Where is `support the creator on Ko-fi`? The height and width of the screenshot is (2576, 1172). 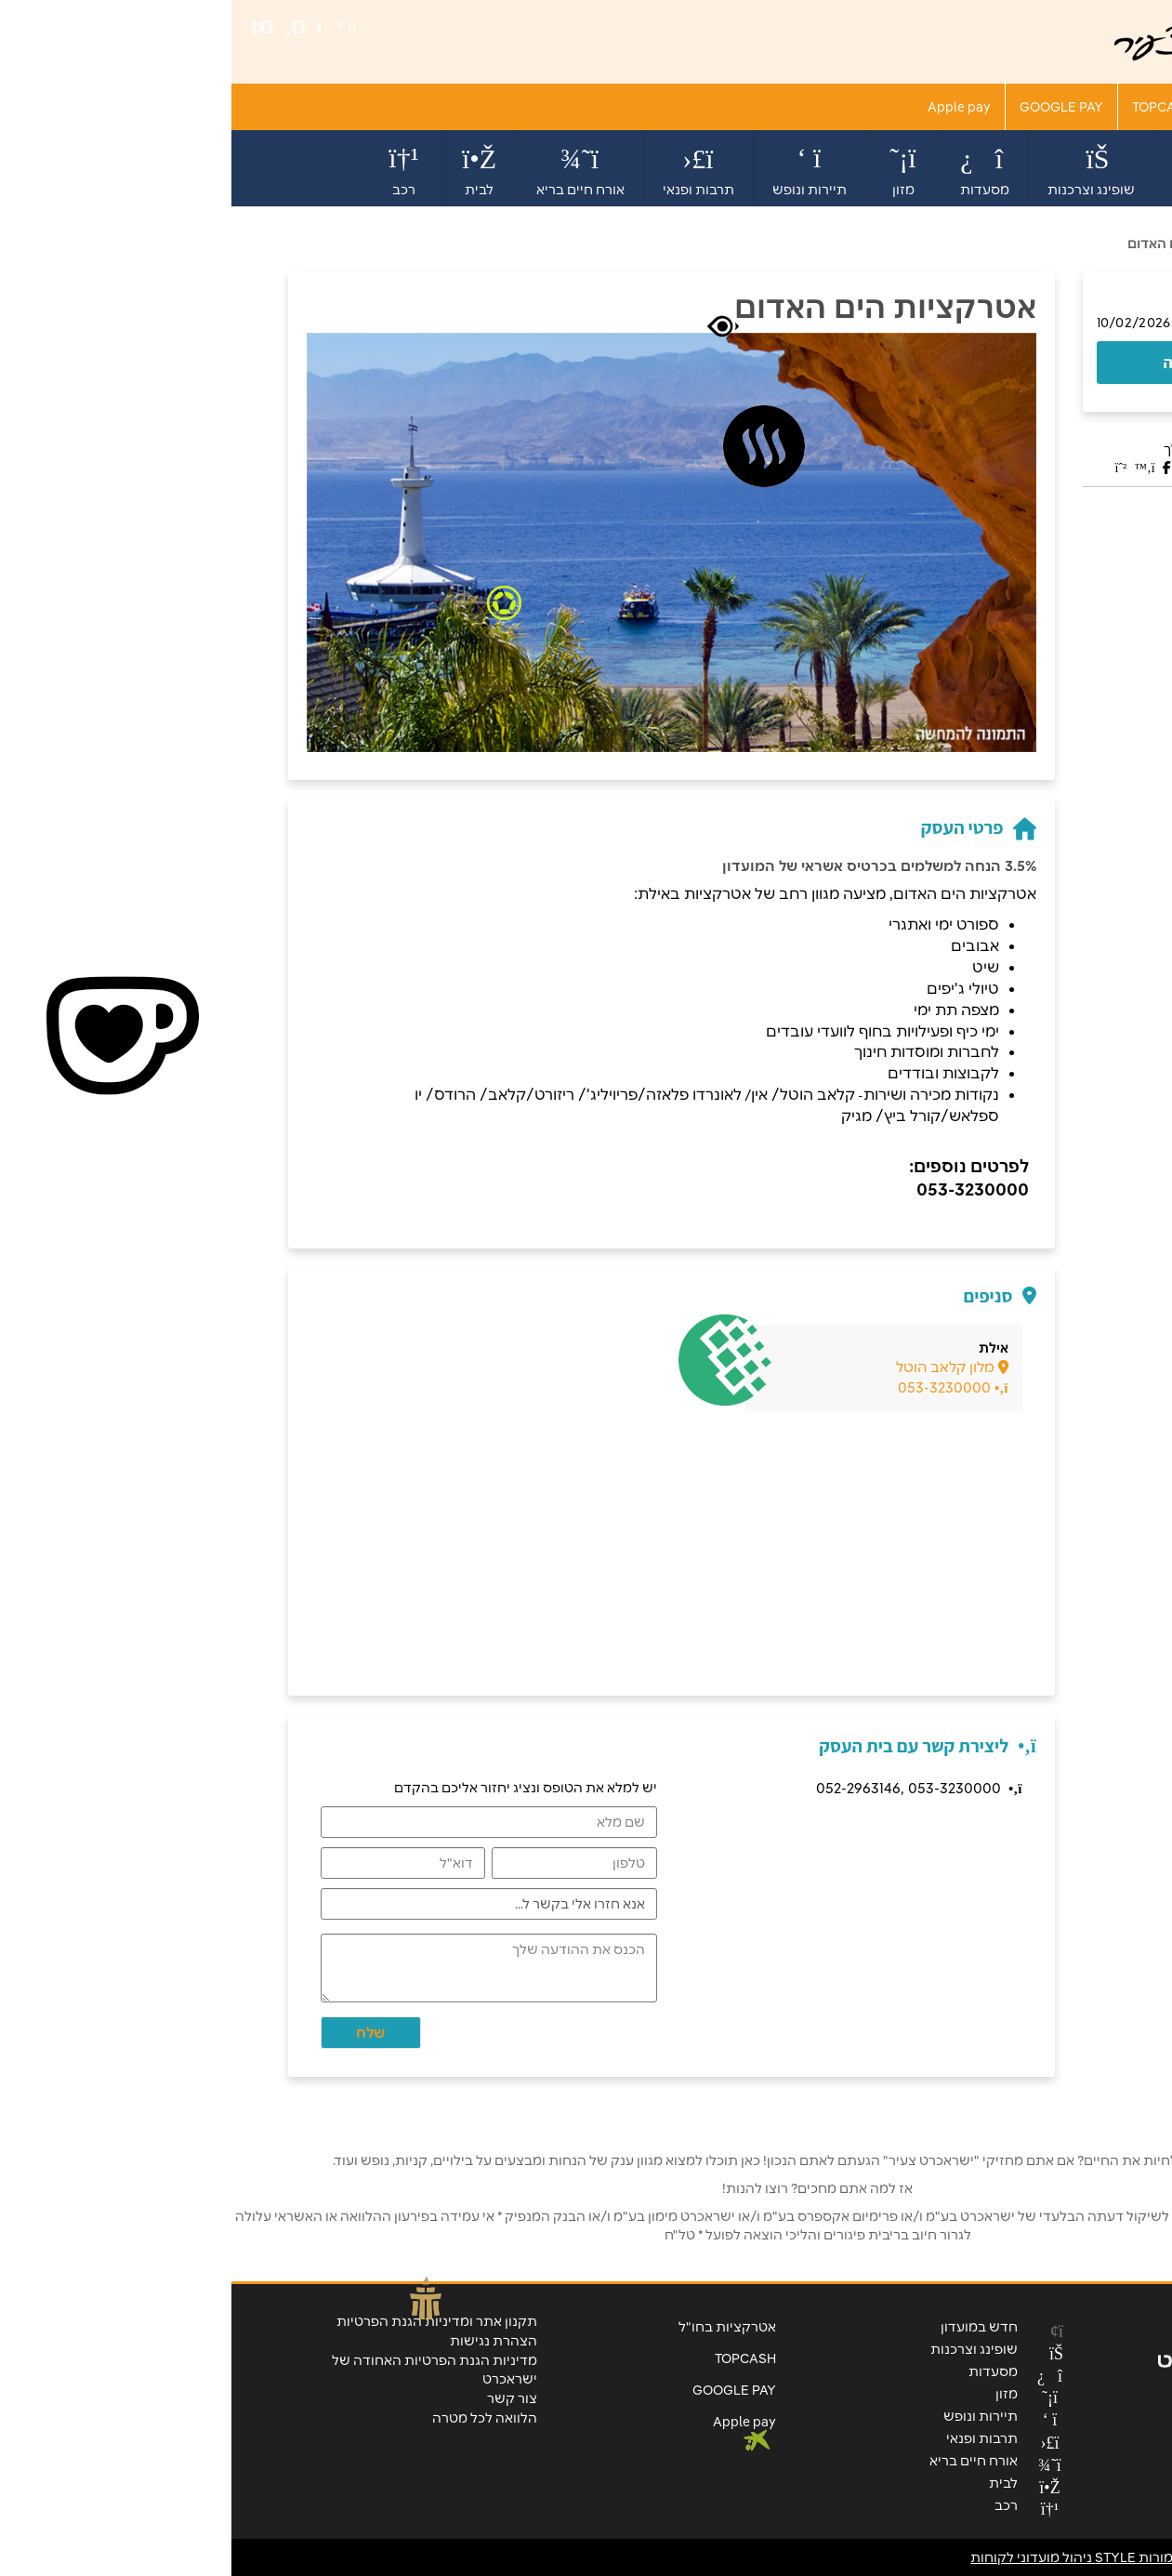
support the creator on Ko-fi is located at coordinates (123, 1036).